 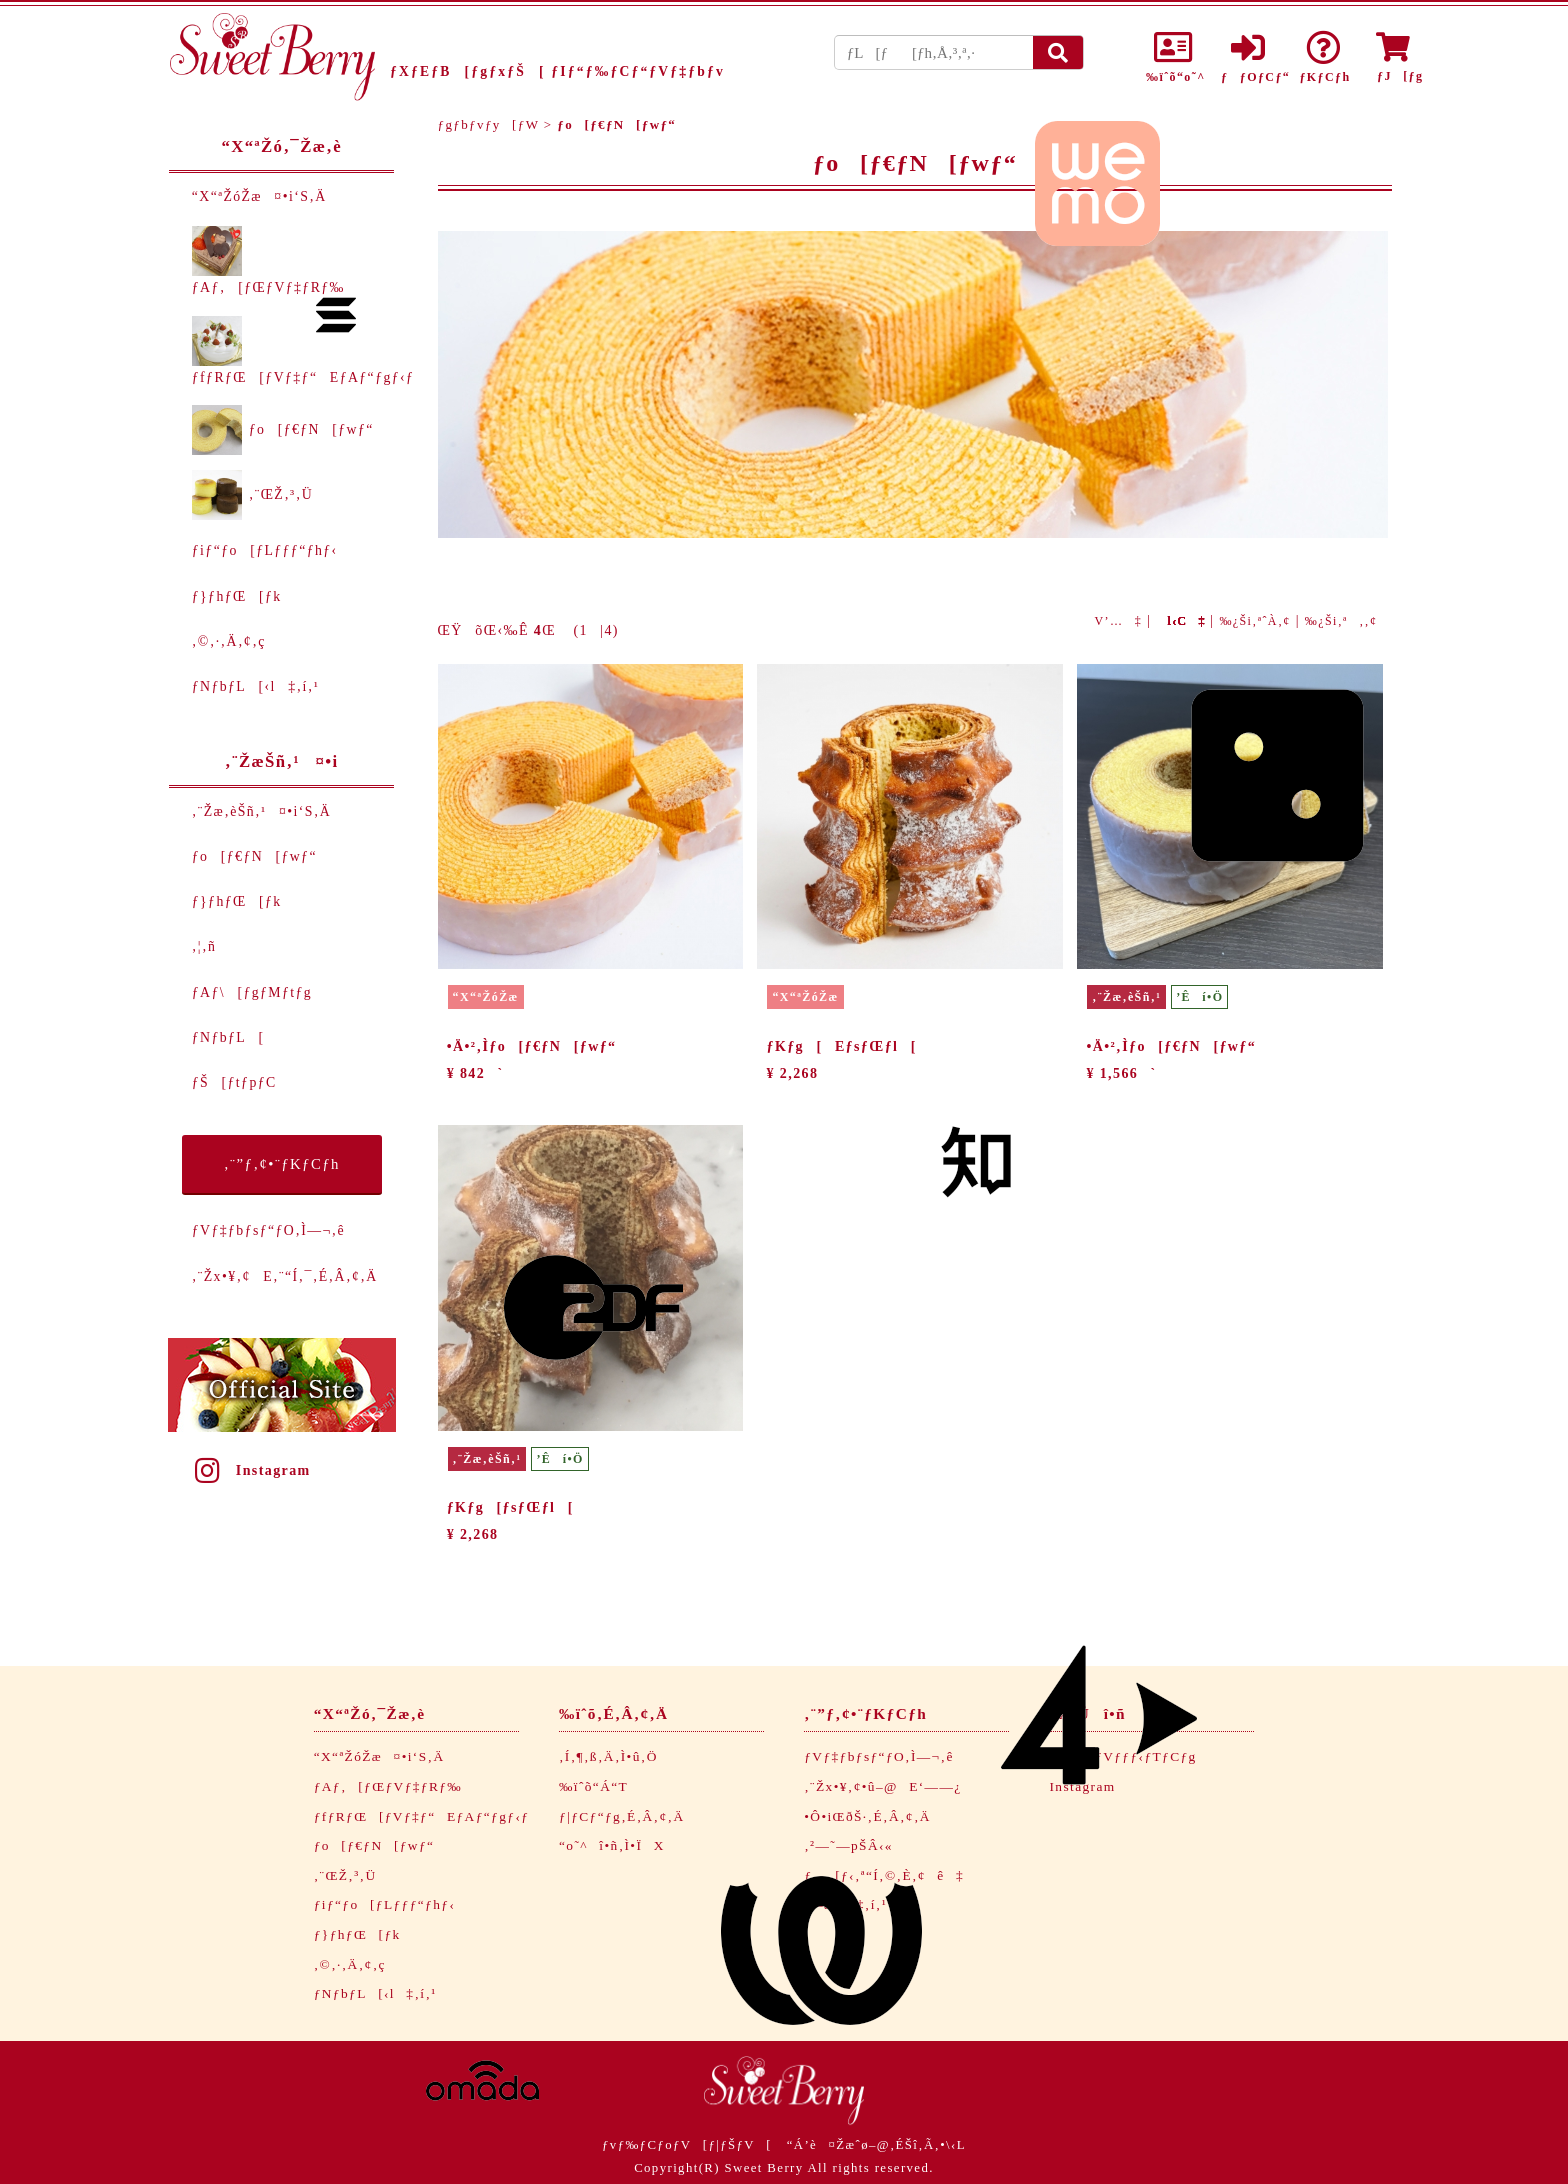 I want to click on open the tv4 play streaming app, so click(x=1099, y=1715).